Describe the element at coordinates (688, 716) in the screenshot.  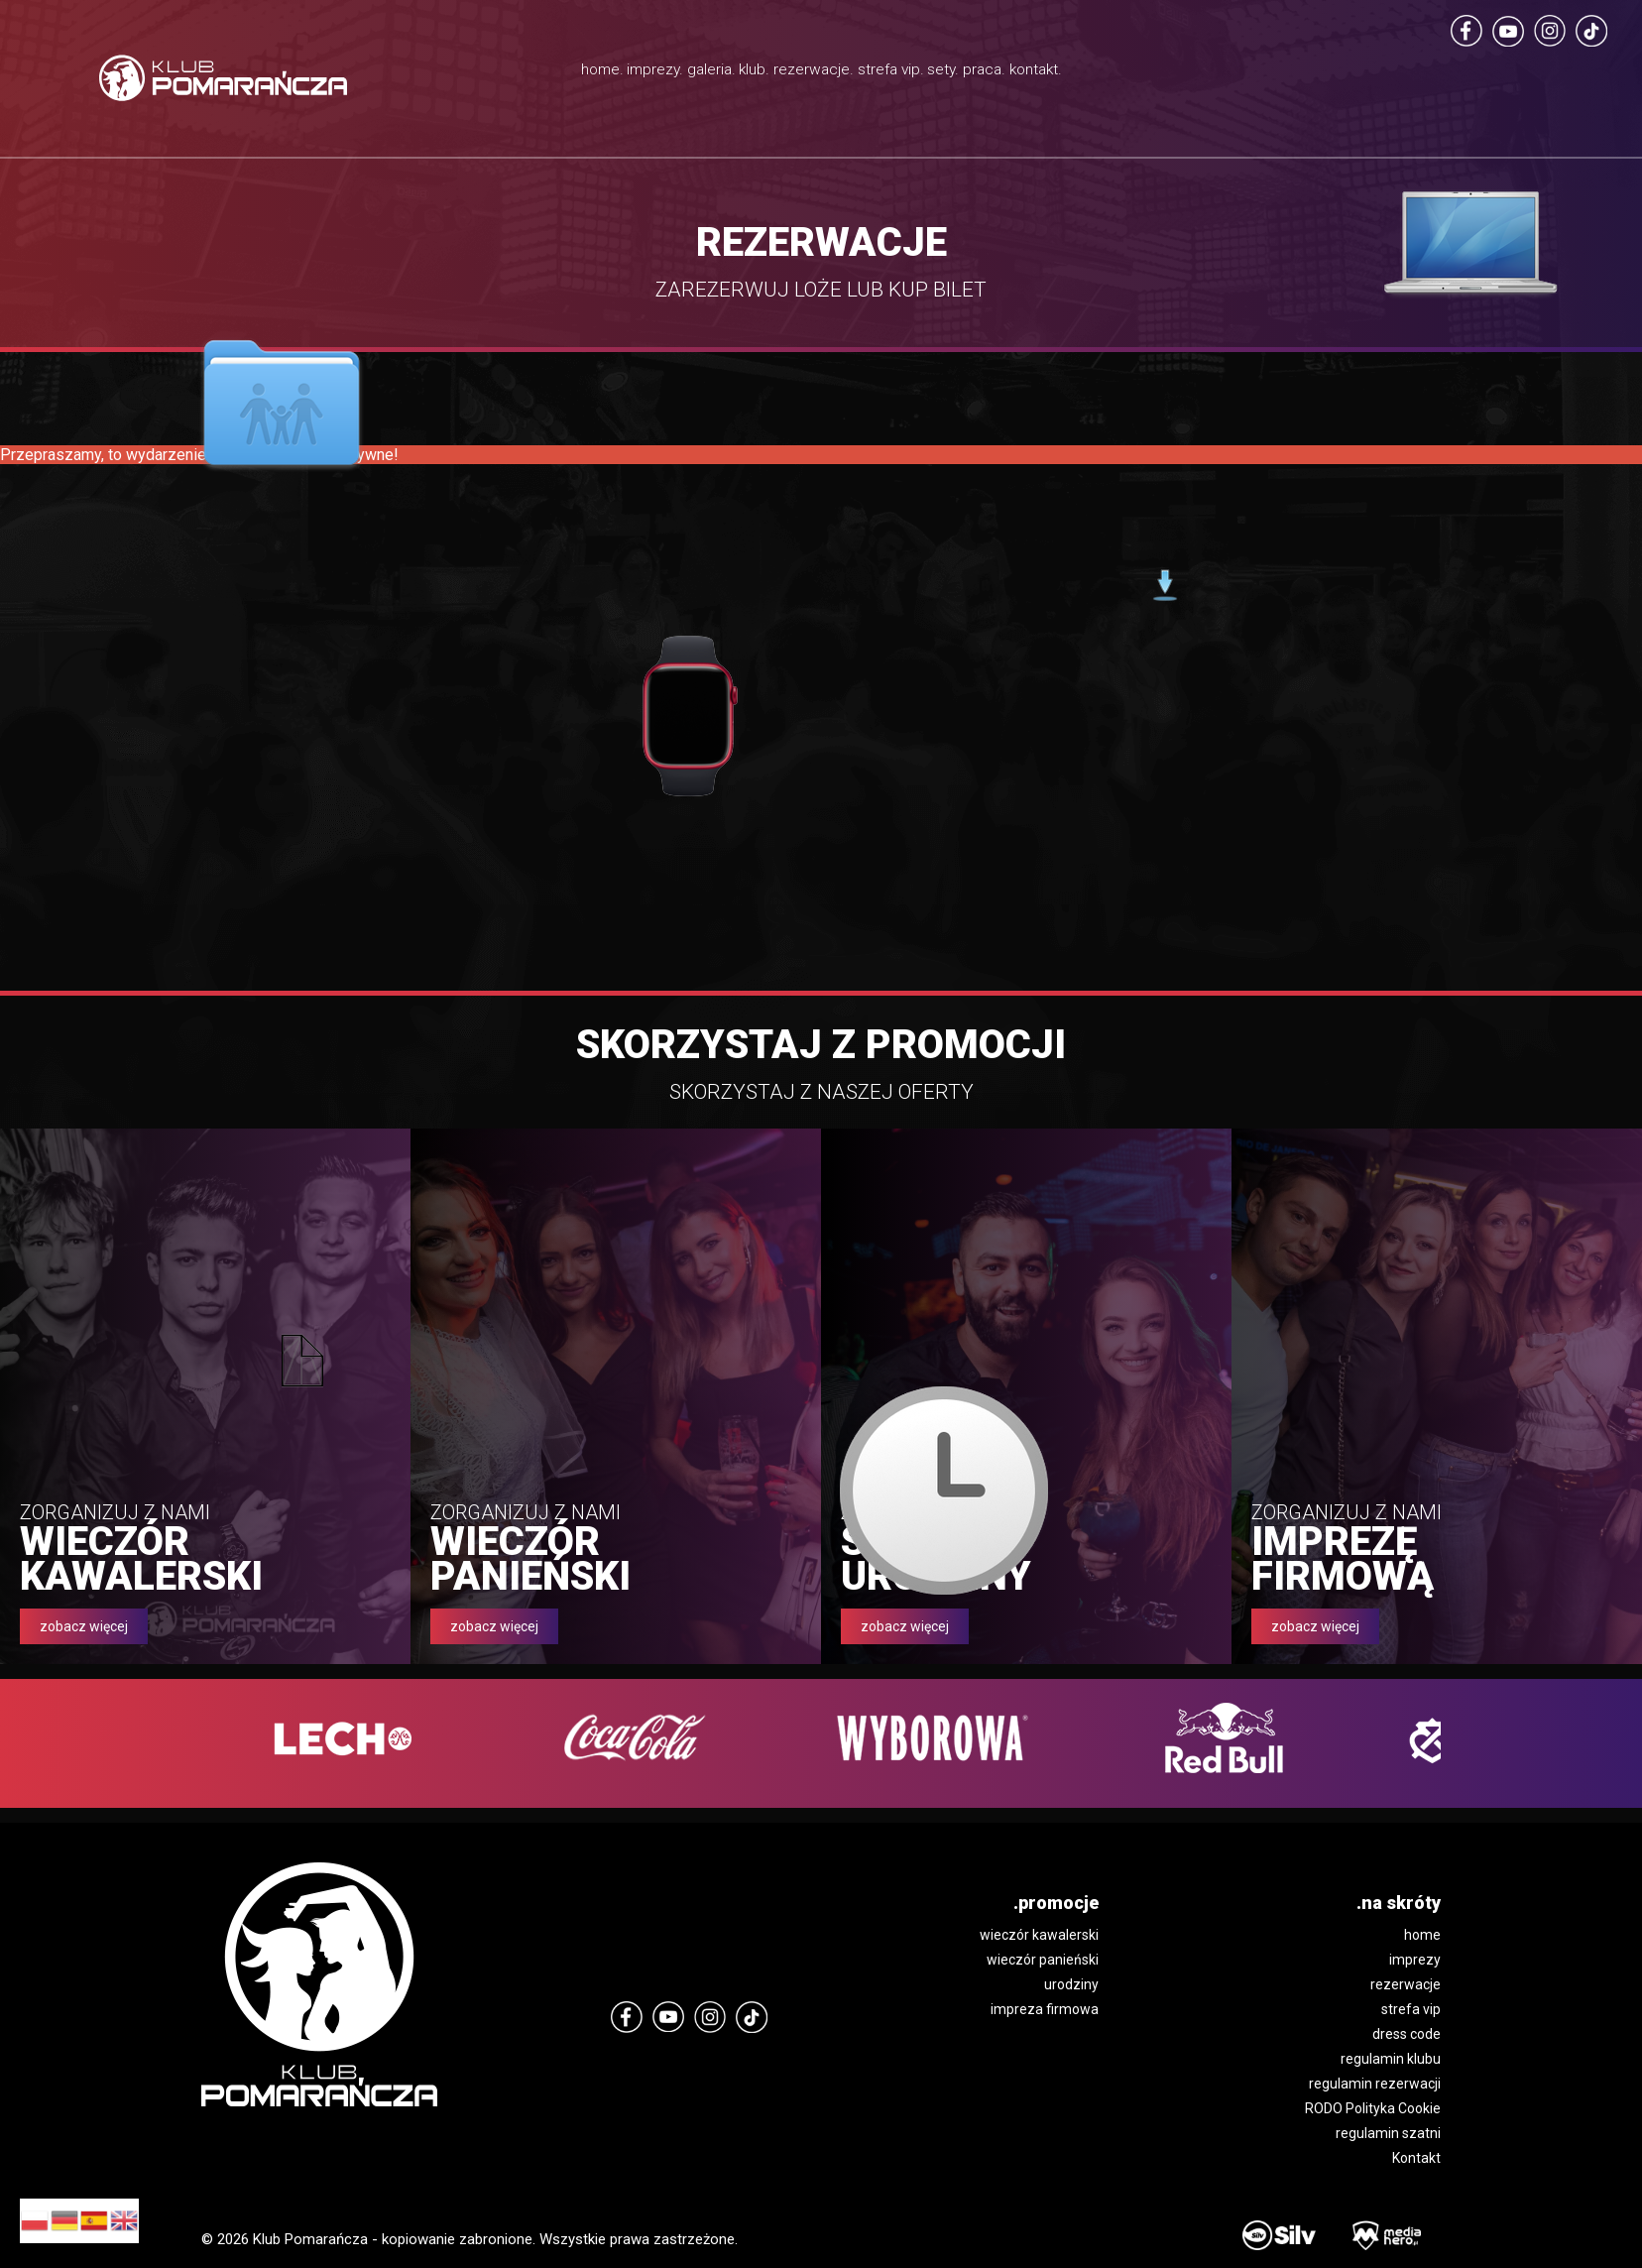
I see `apple watch series 8 device icon` at that location.